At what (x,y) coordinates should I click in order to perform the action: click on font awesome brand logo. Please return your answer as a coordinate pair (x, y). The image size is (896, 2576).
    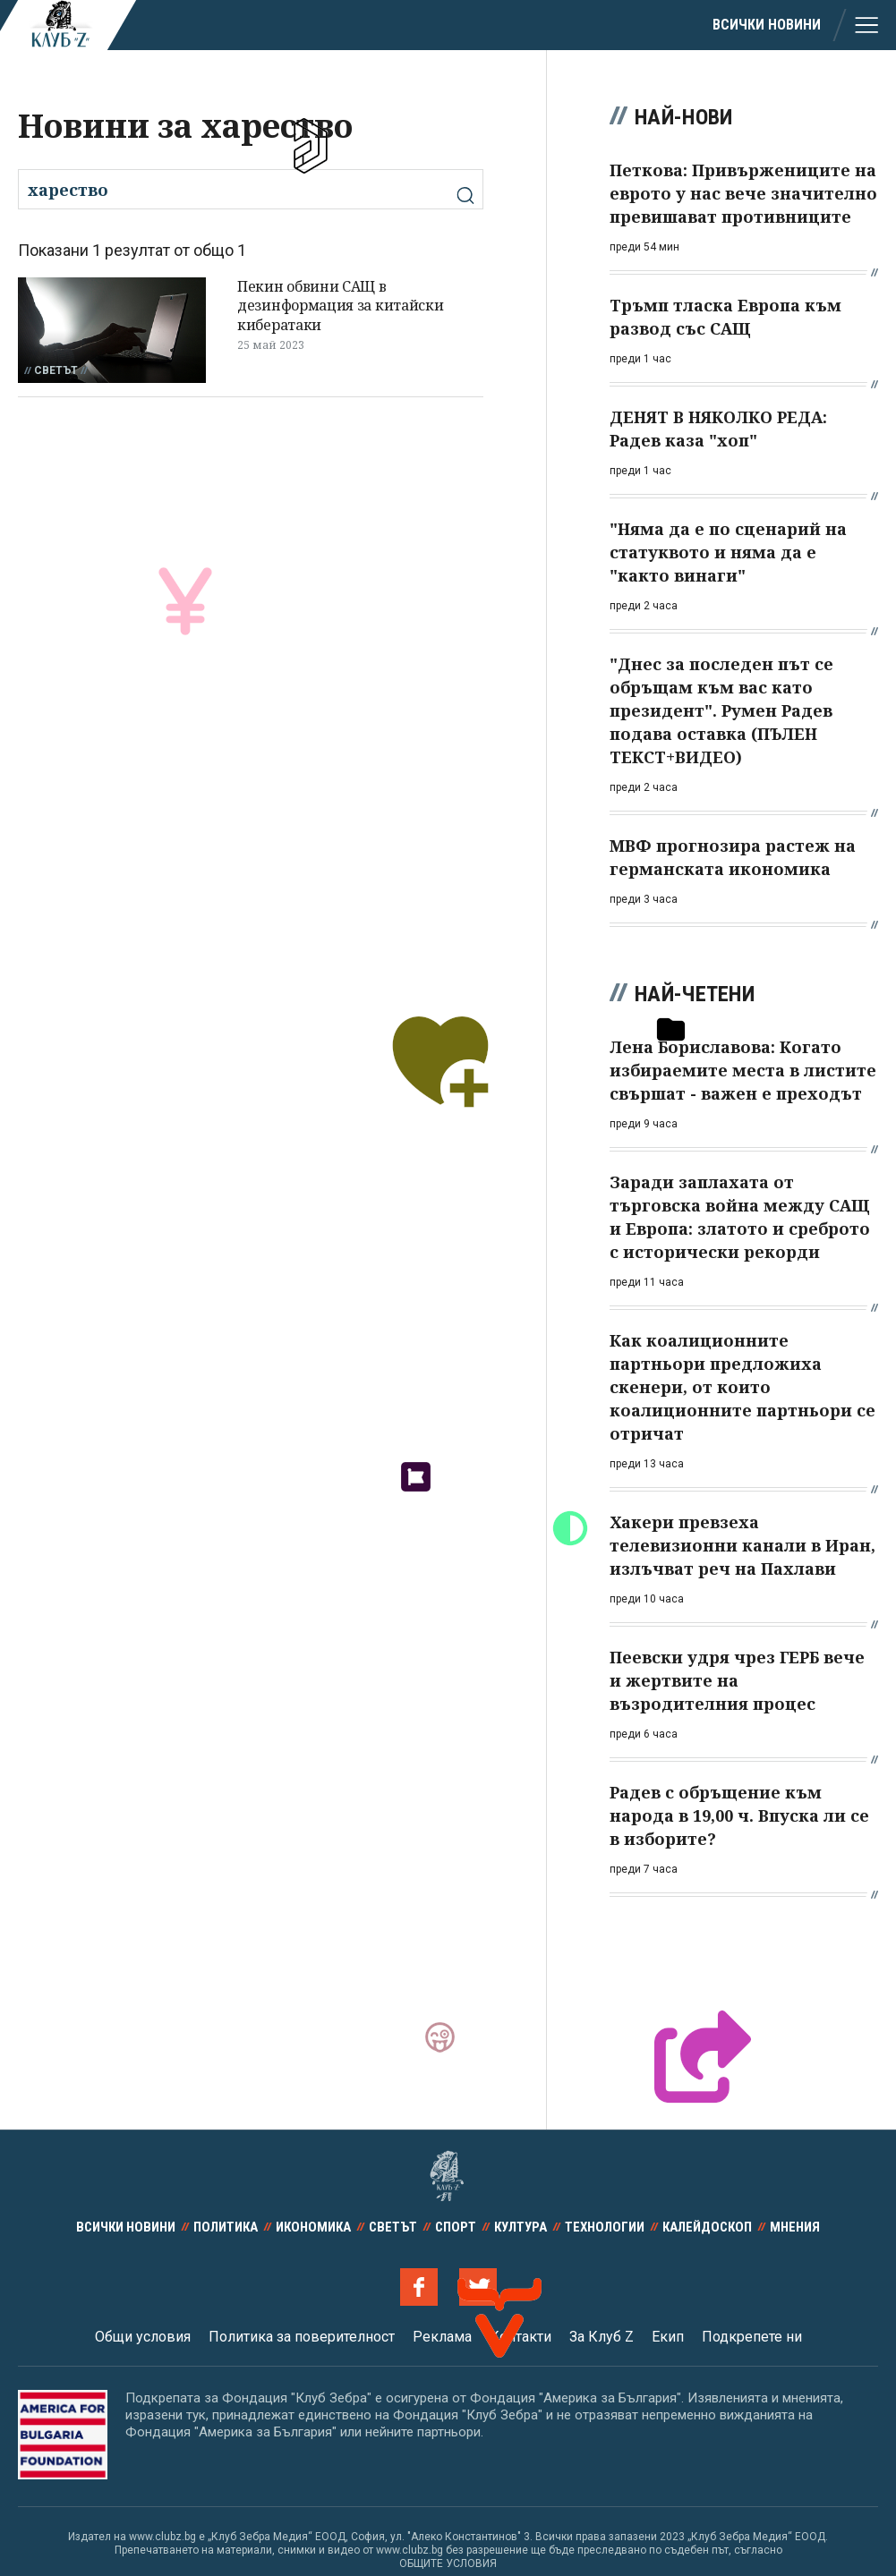
    Looking at the image, I should click on (415, 1476).